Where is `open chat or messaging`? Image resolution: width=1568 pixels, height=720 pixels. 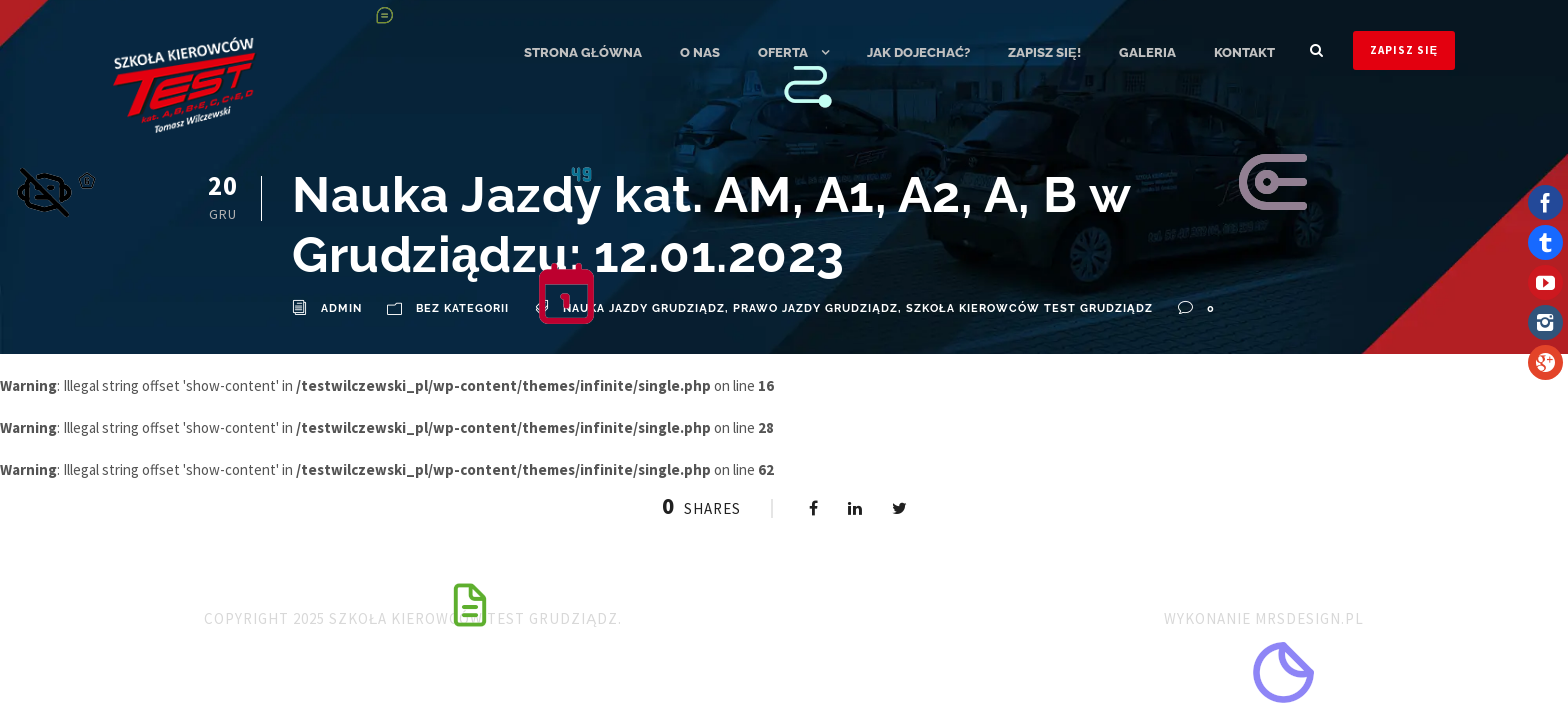 open chat or messaging is located at coordinates (384, 15).